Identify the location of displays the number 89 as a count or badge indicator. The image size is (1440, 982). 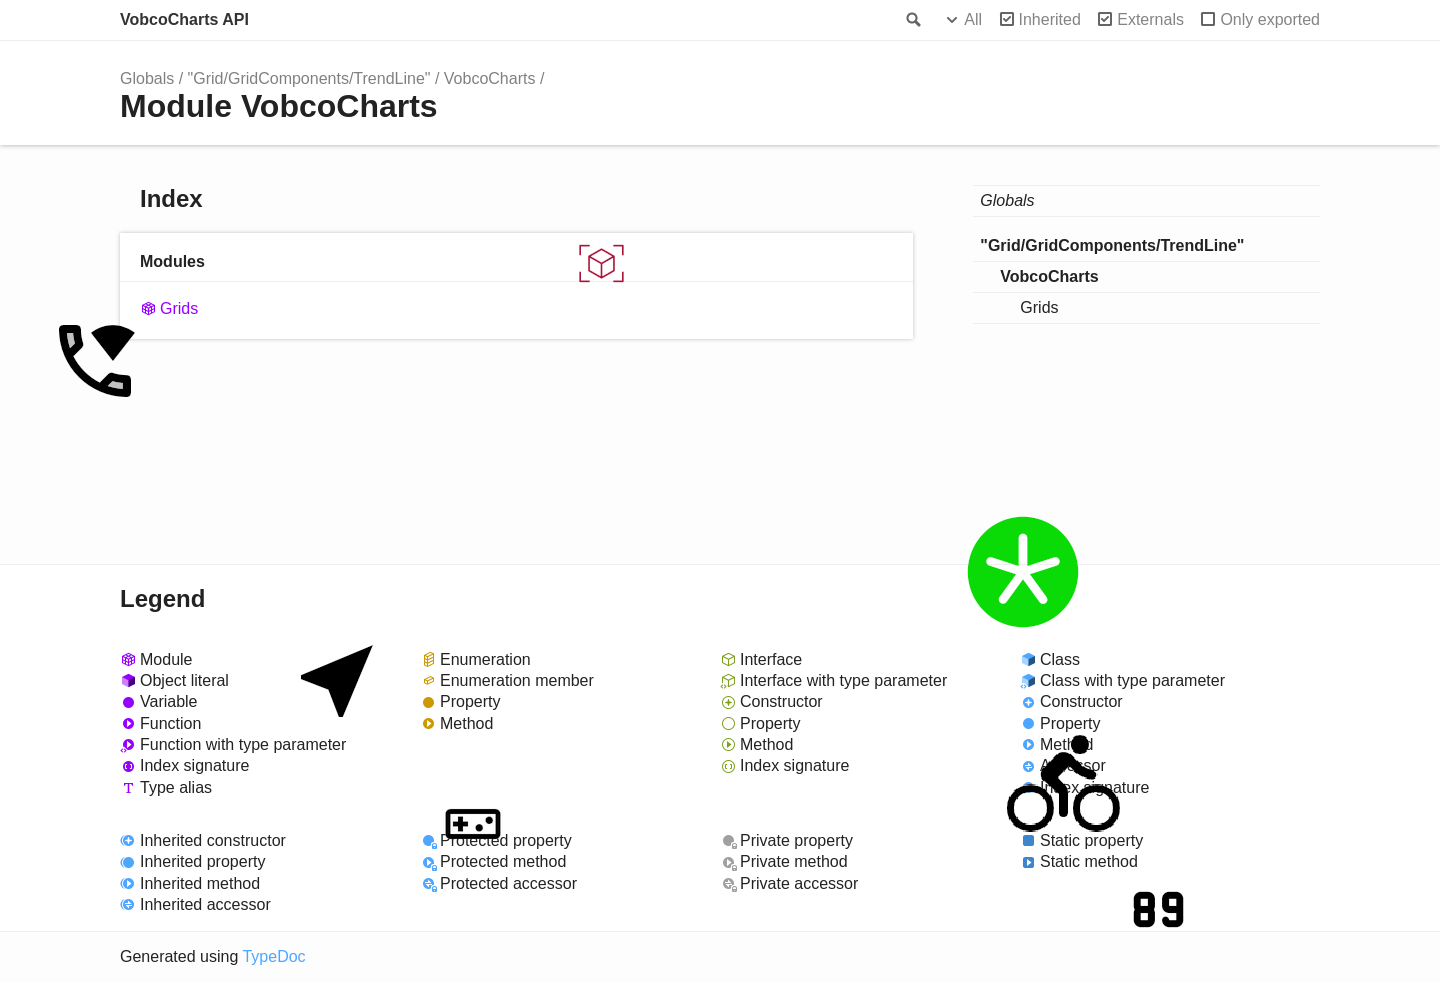
(1158, 909).